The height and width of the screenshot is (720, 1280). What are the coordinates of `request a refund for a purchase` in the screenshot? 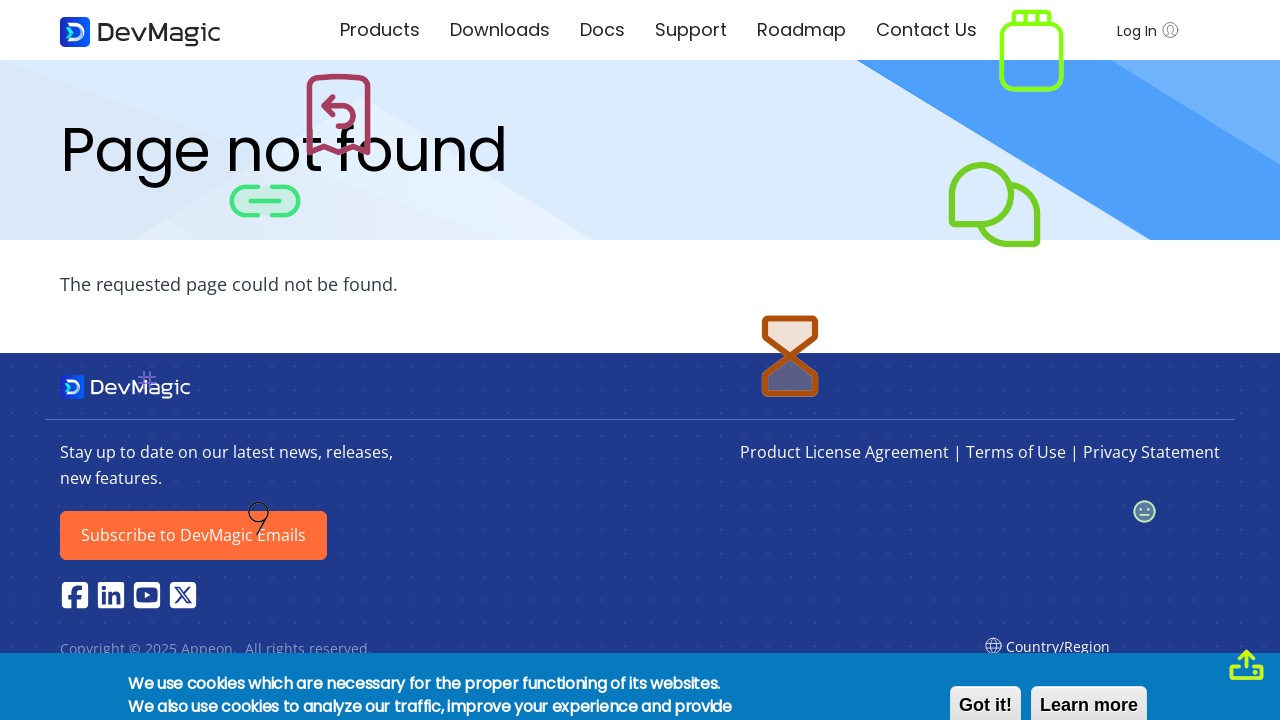 It's located at (338, 114).